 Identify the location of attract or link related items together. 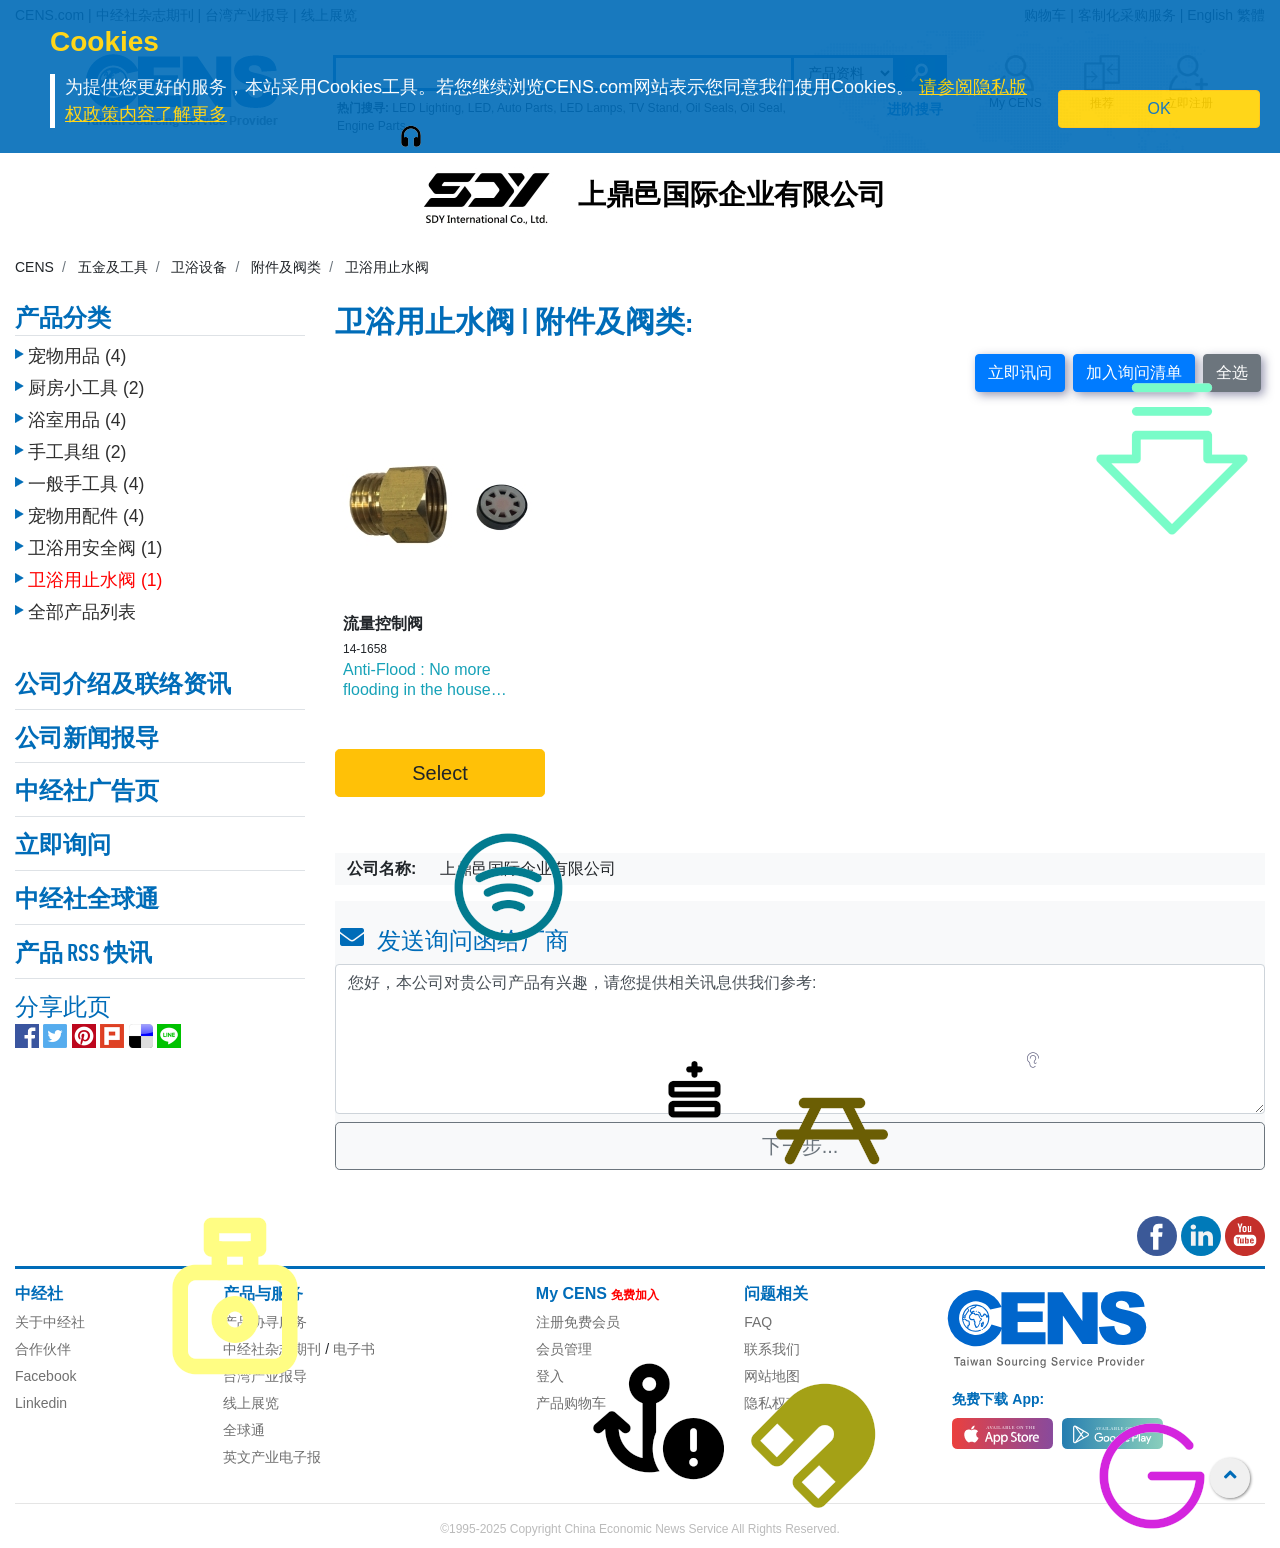
(815, 1443).